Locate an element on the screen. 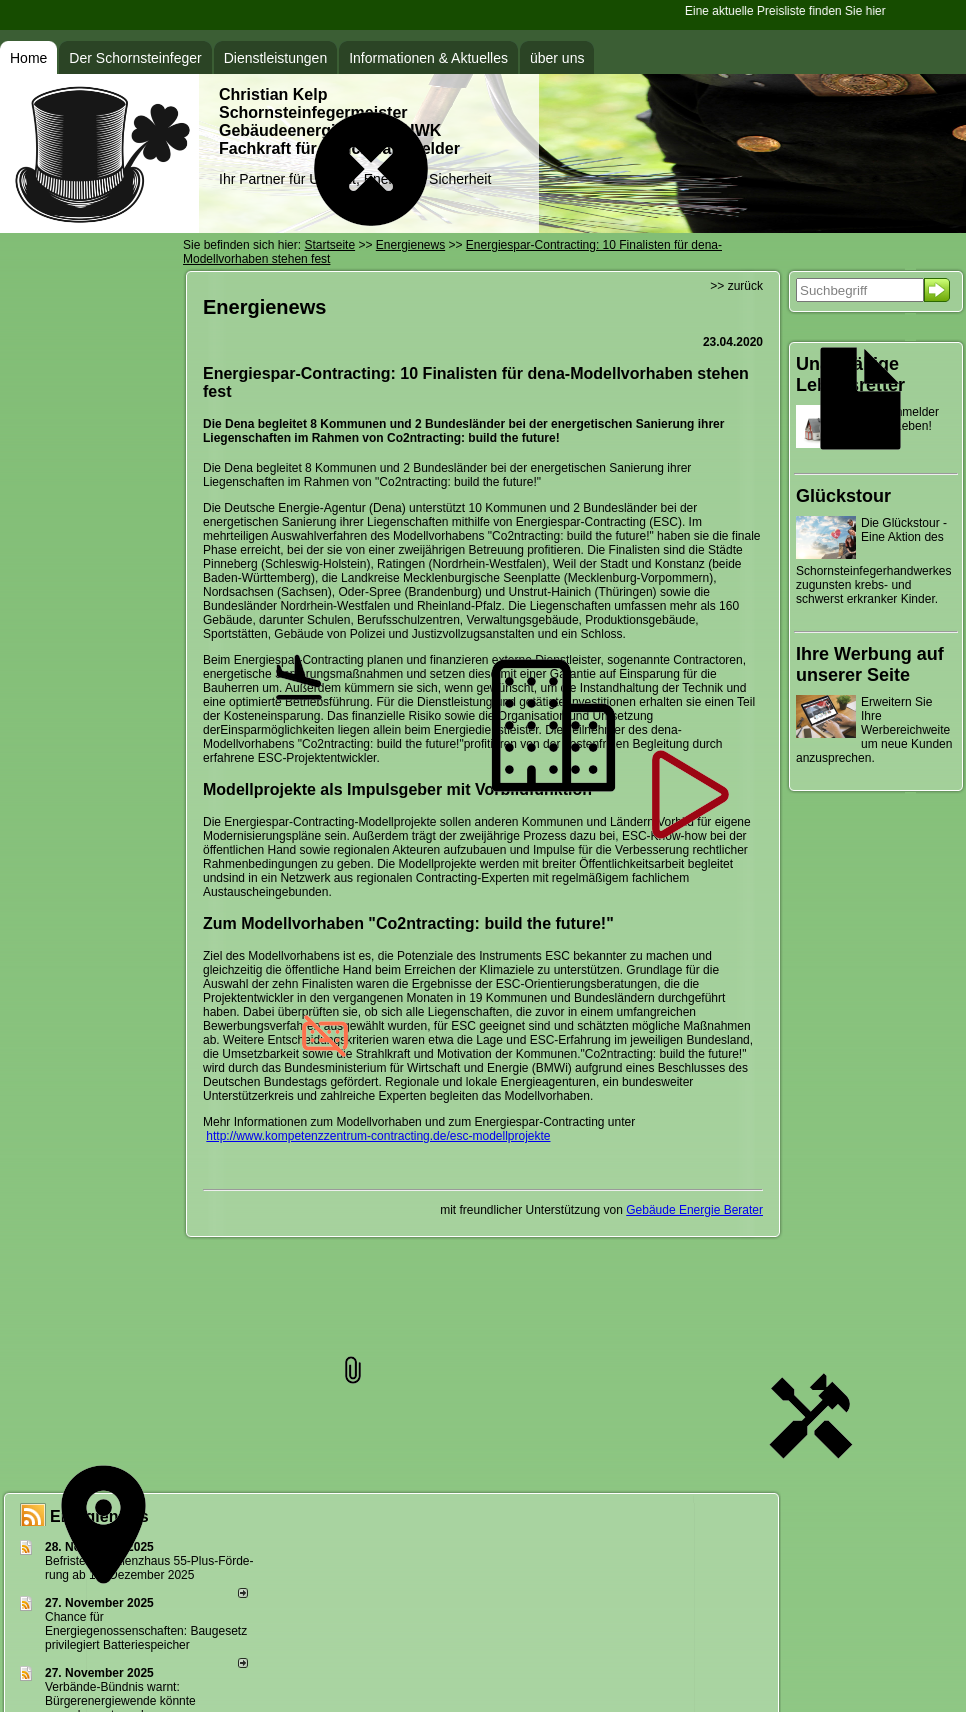 This screenshot has width=966, height=1712. access tools and settings is located at coordinates (811, 1417).